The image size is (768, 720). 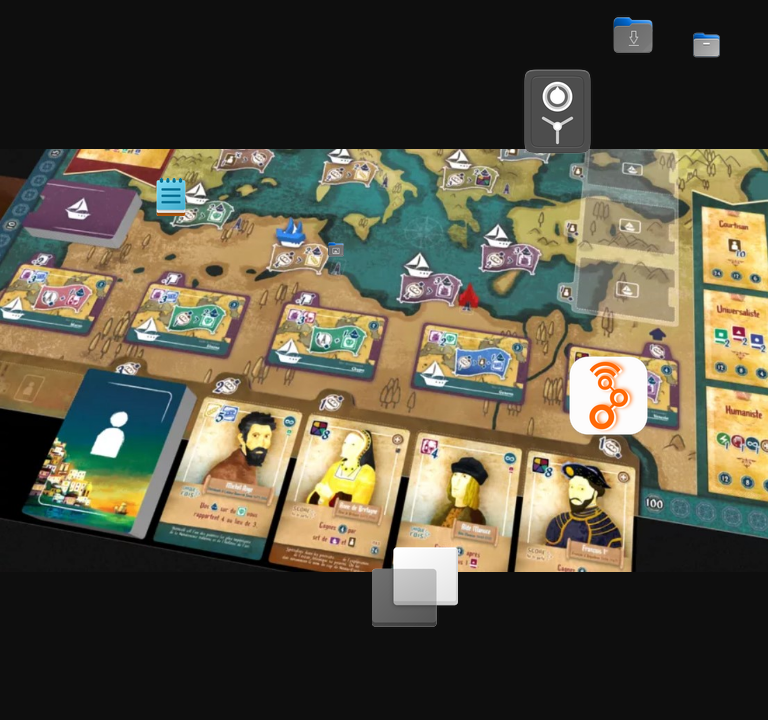 I want to click on open notepad application, so click(x=171, y=197).